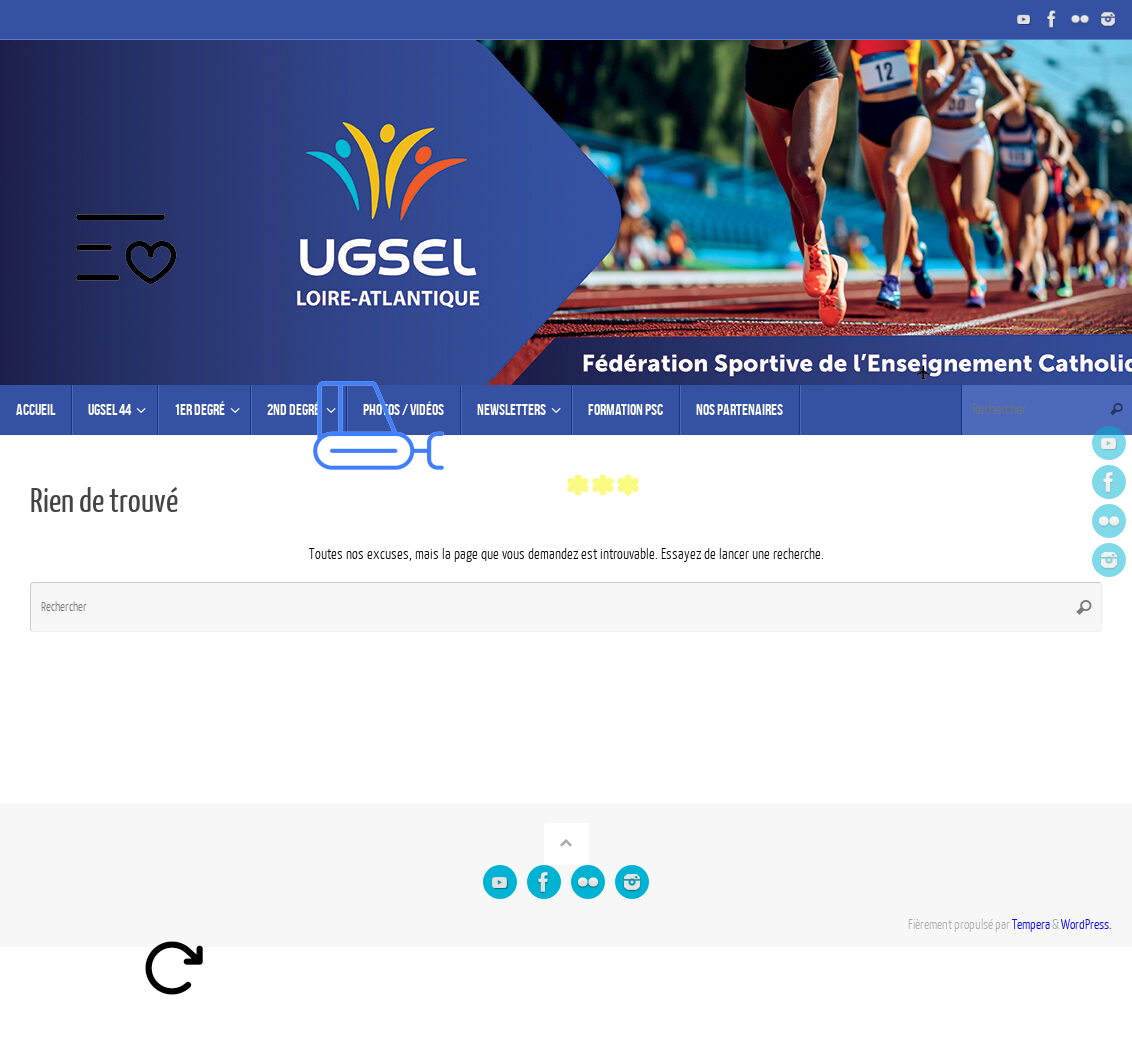 This screenshot has width=1132, height=1052. Describe the element at coordinates (923, 372) in the screenshot. I see `access flight booking or travel options` at that location.